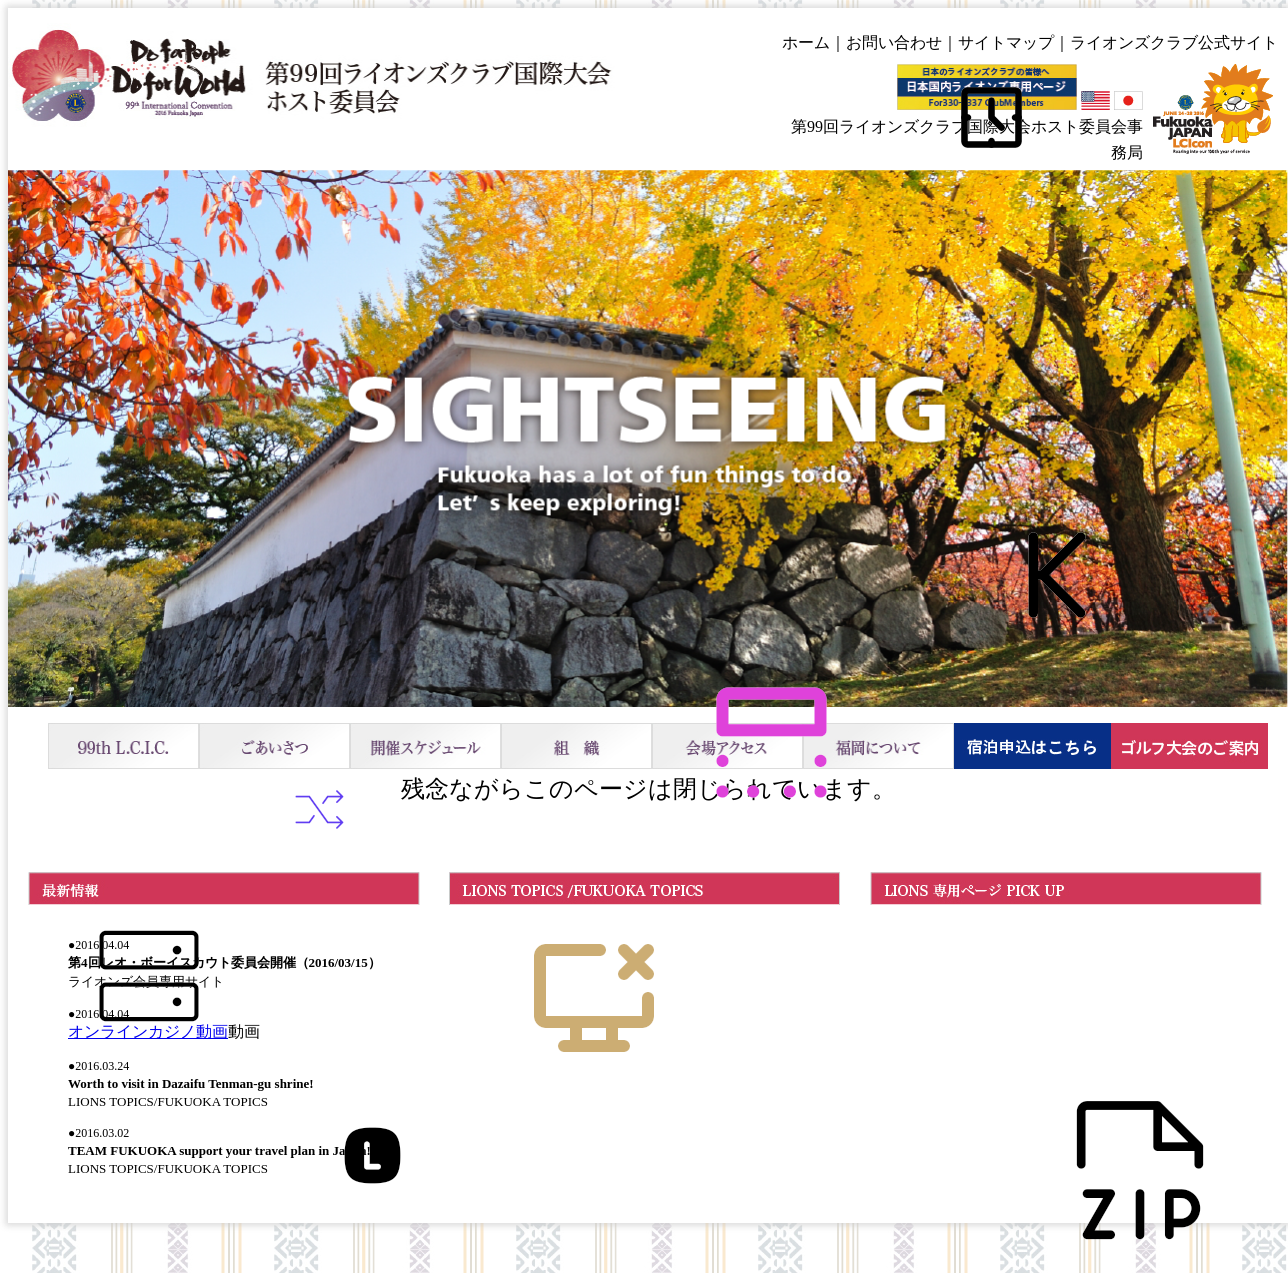  What do you see at coordinates (991, 117) in the screenshot?
I see `view current time` at bounding box center [991, 117].